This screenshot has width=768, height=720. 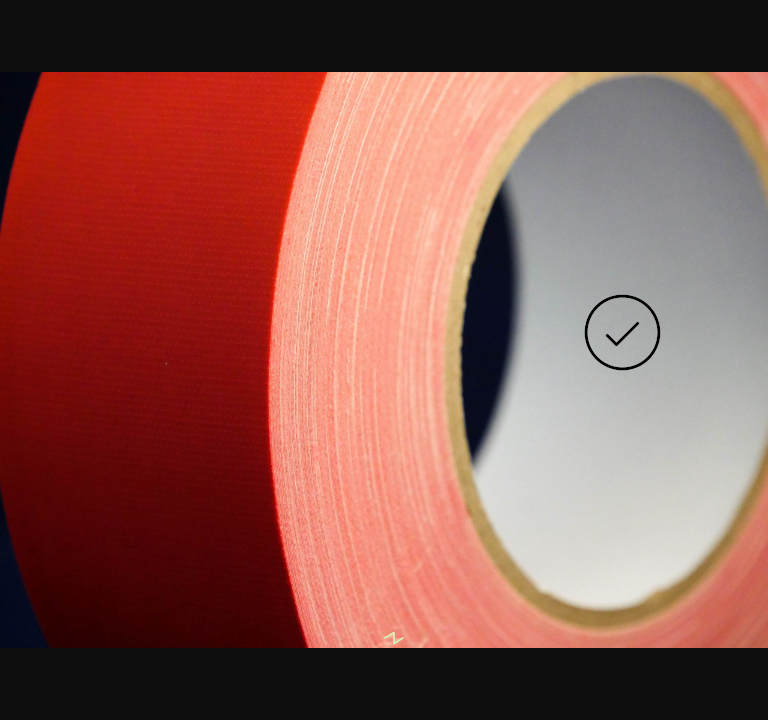 What do you see at coordinates (394, 638) in the screenshot?
I see `adjust sawtooth waveform settings` at bounding box center [394, 638].